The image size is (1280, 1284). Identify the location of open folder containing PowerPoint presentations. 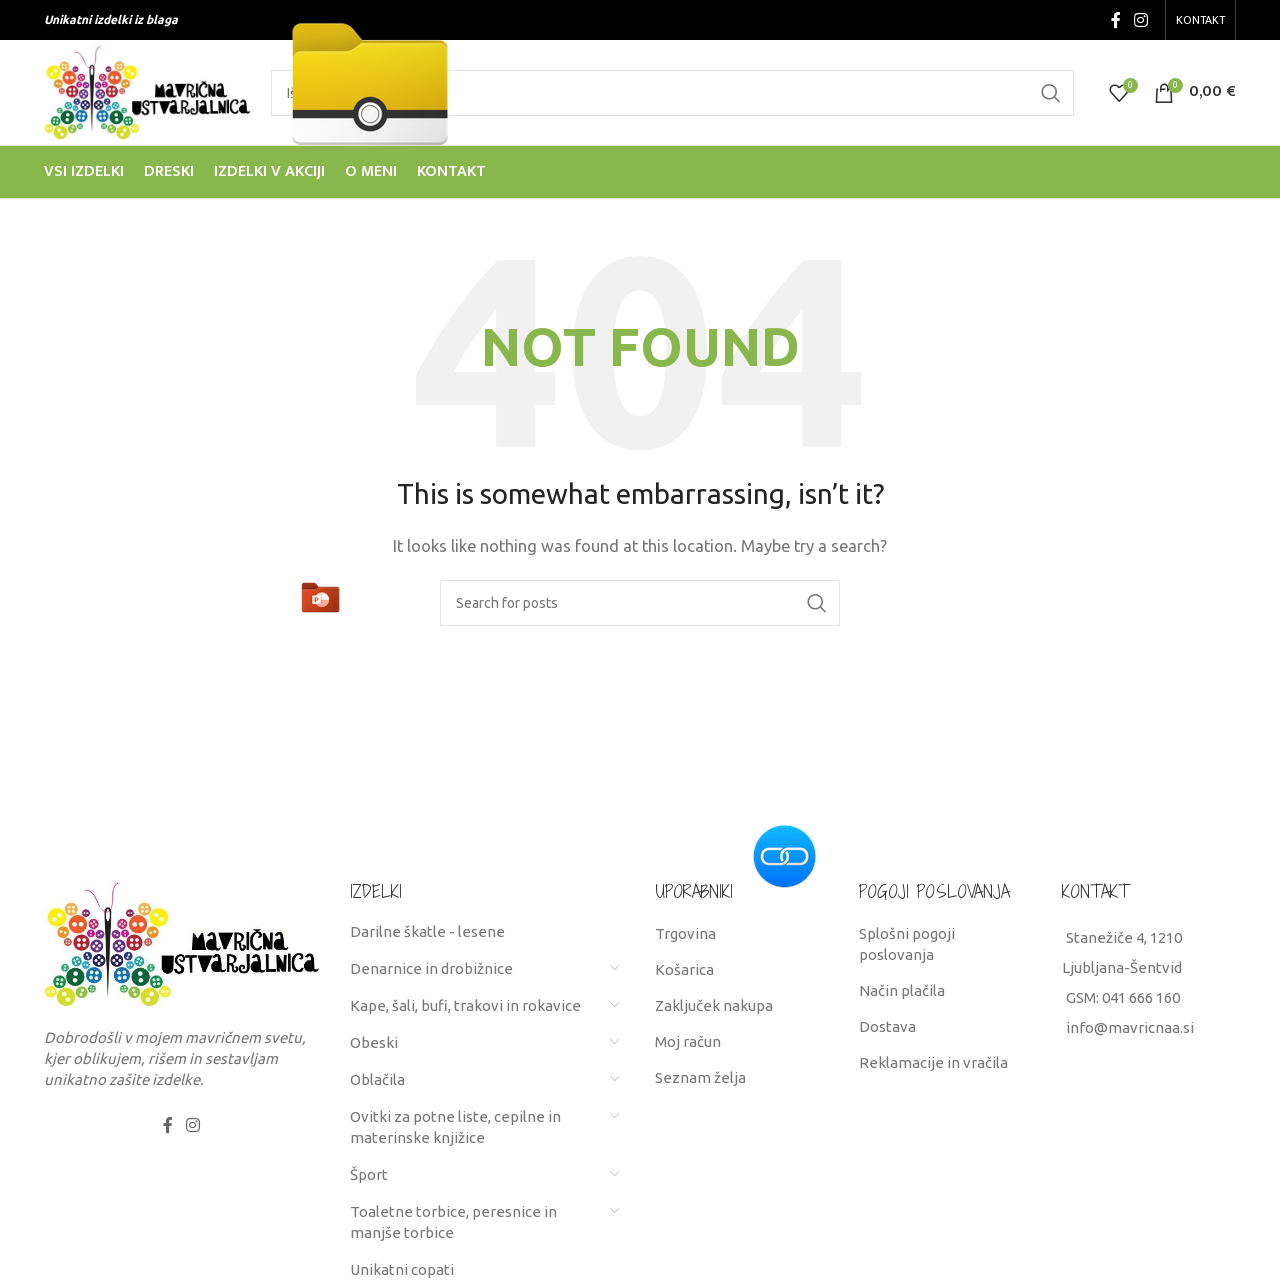
(320, 598).